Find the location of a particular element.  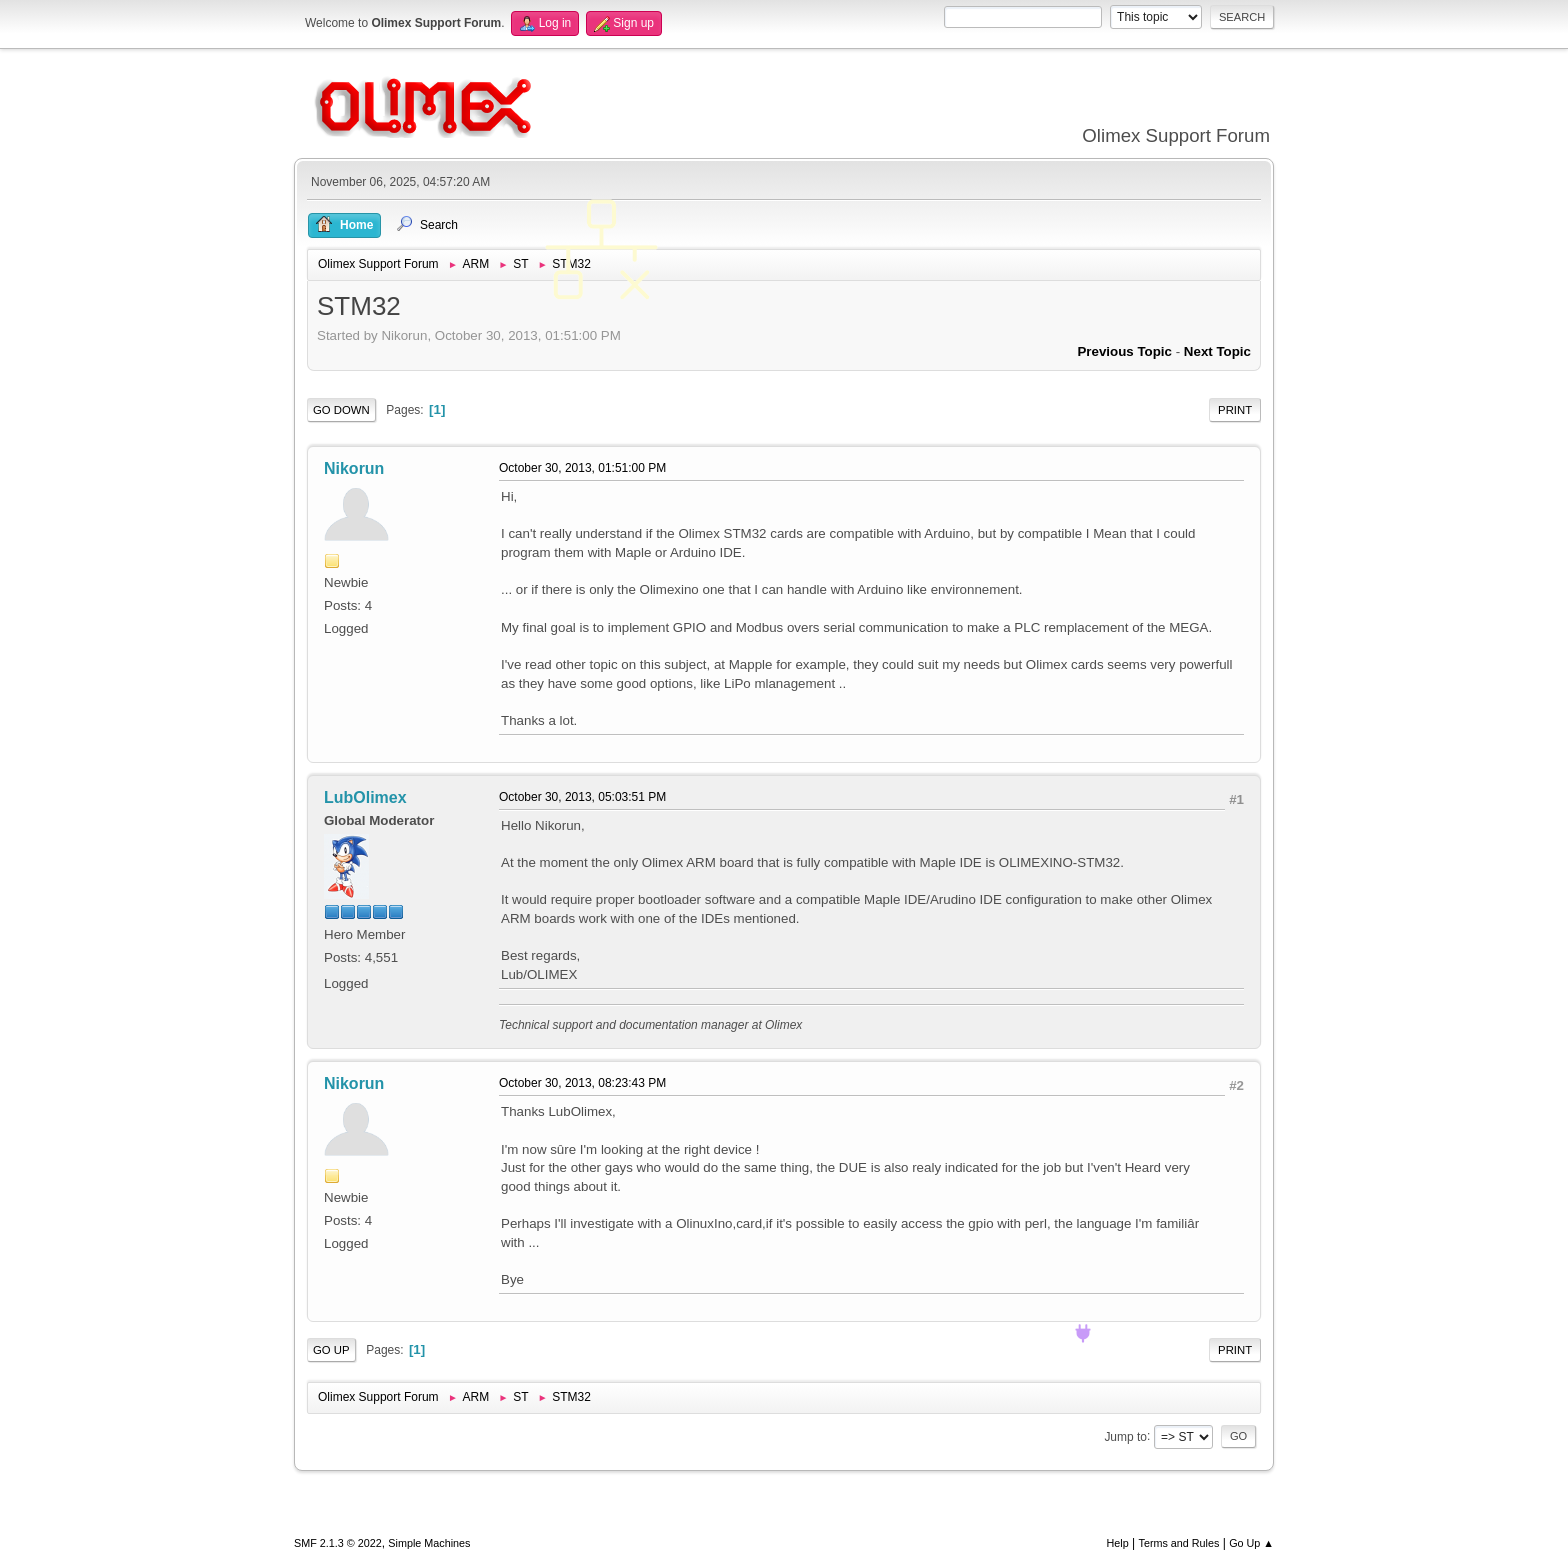

network connection failed or unavailable is located at coordinates (601, 251).